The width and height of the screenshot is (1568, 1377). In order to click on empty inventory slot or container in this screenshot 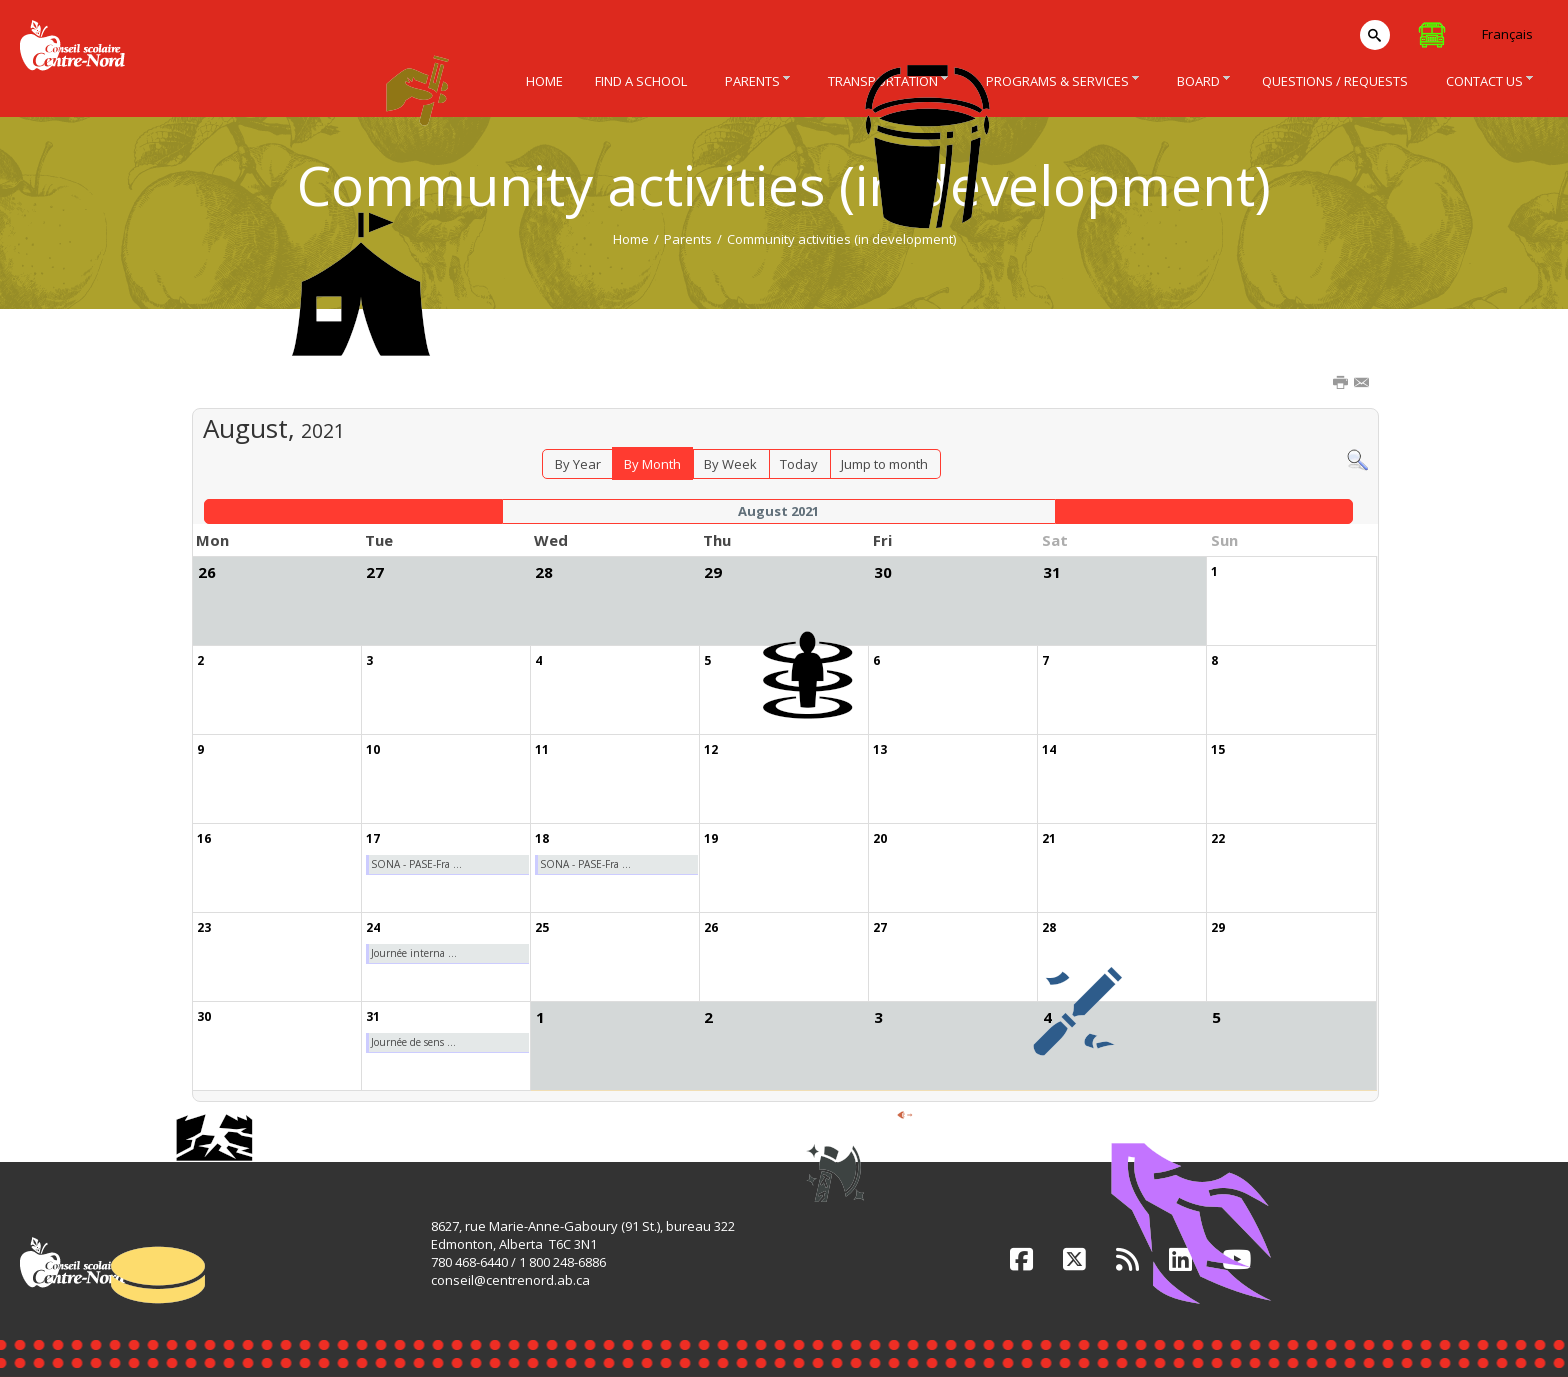, I will do `click(927, 141)`.